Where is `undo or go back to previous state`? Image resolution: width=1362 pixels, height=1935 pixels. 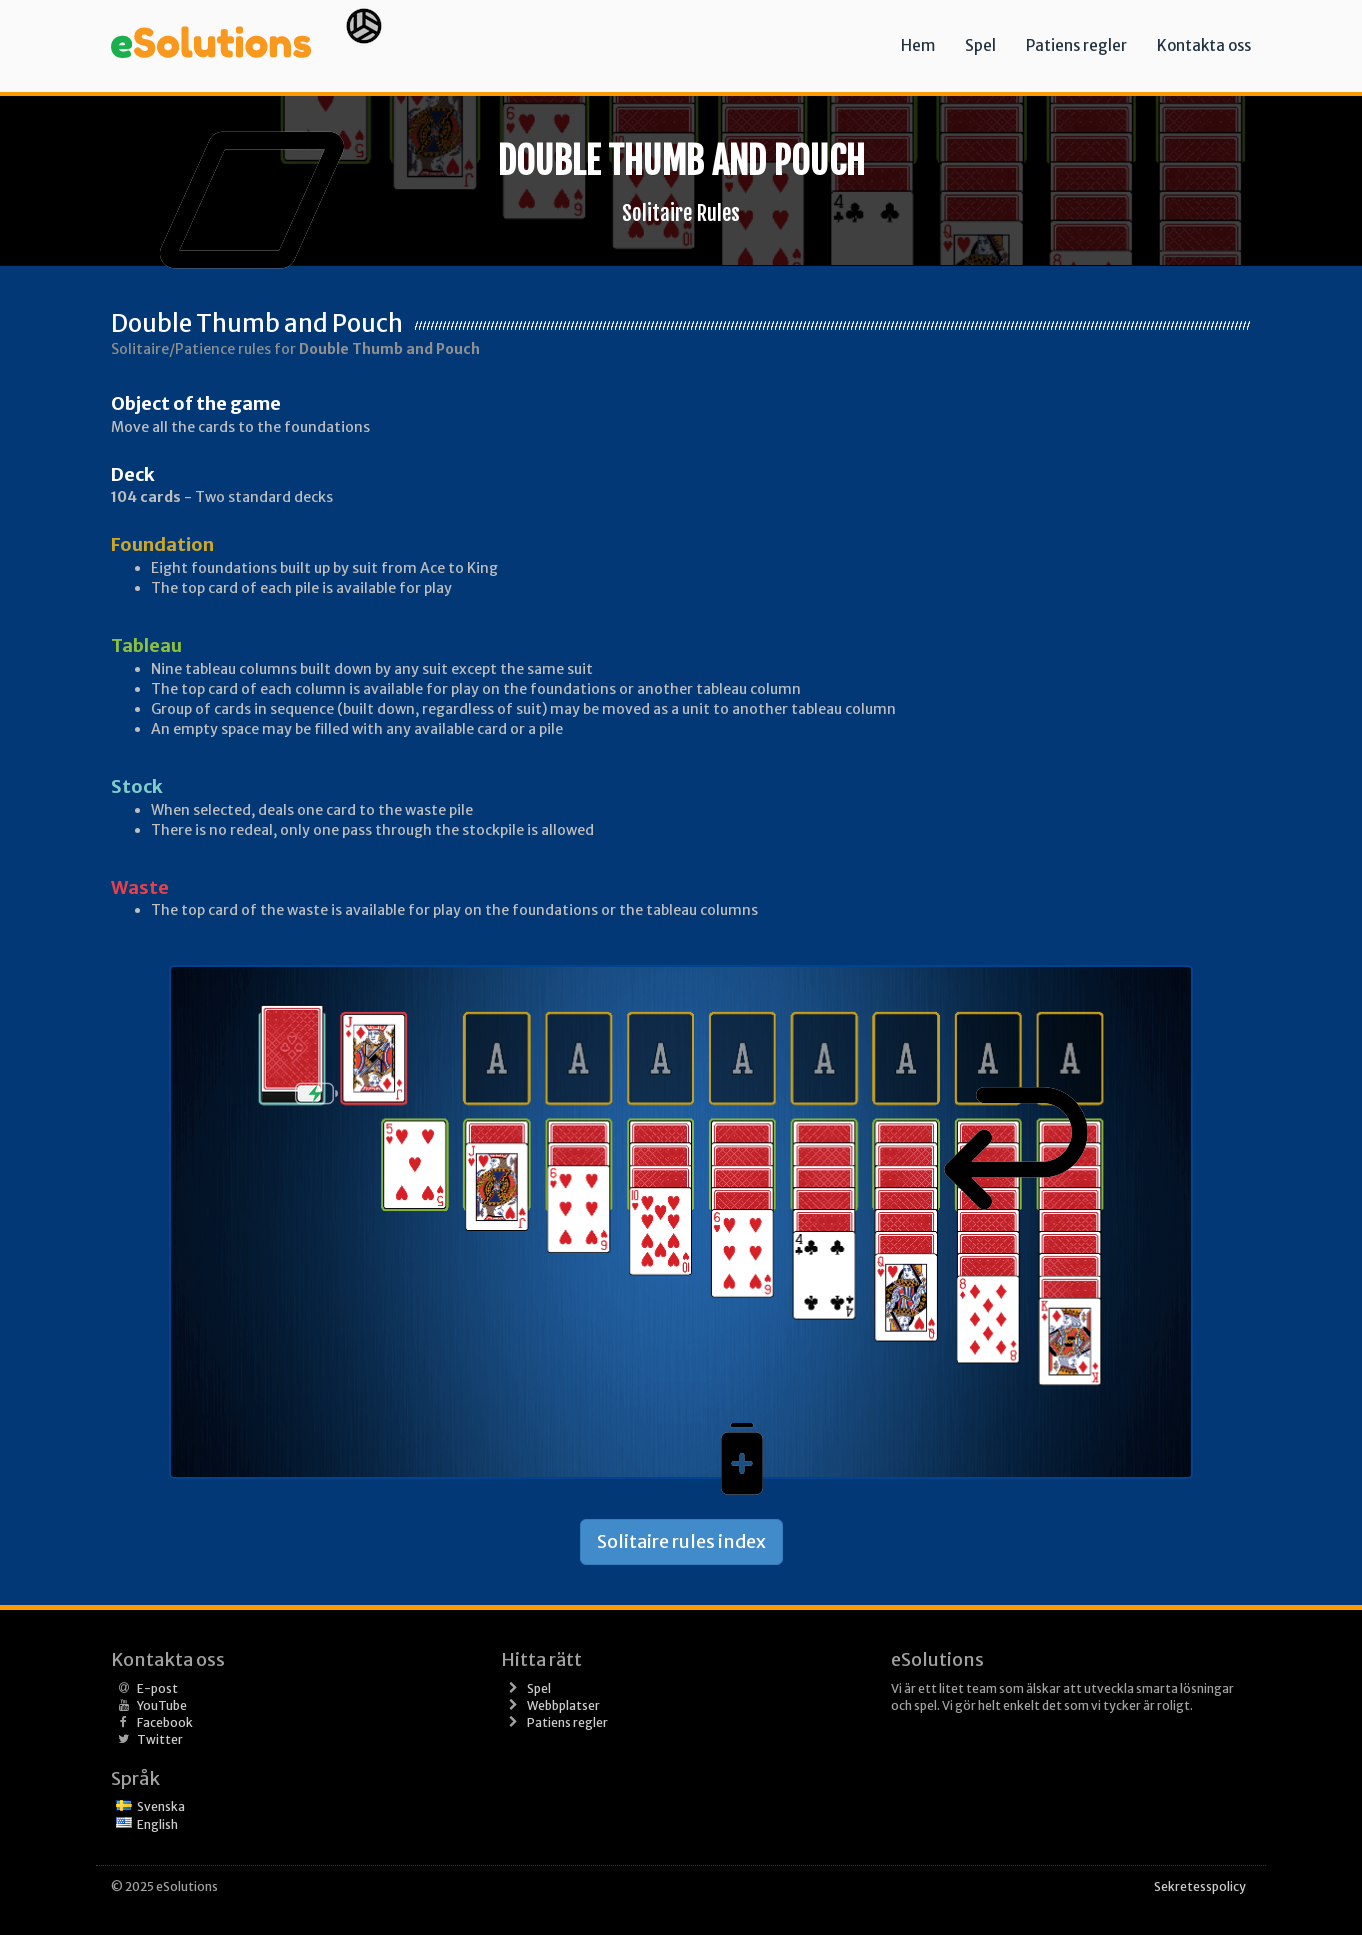
undo or go back to previous state is located at coordinates (1016, 1143).